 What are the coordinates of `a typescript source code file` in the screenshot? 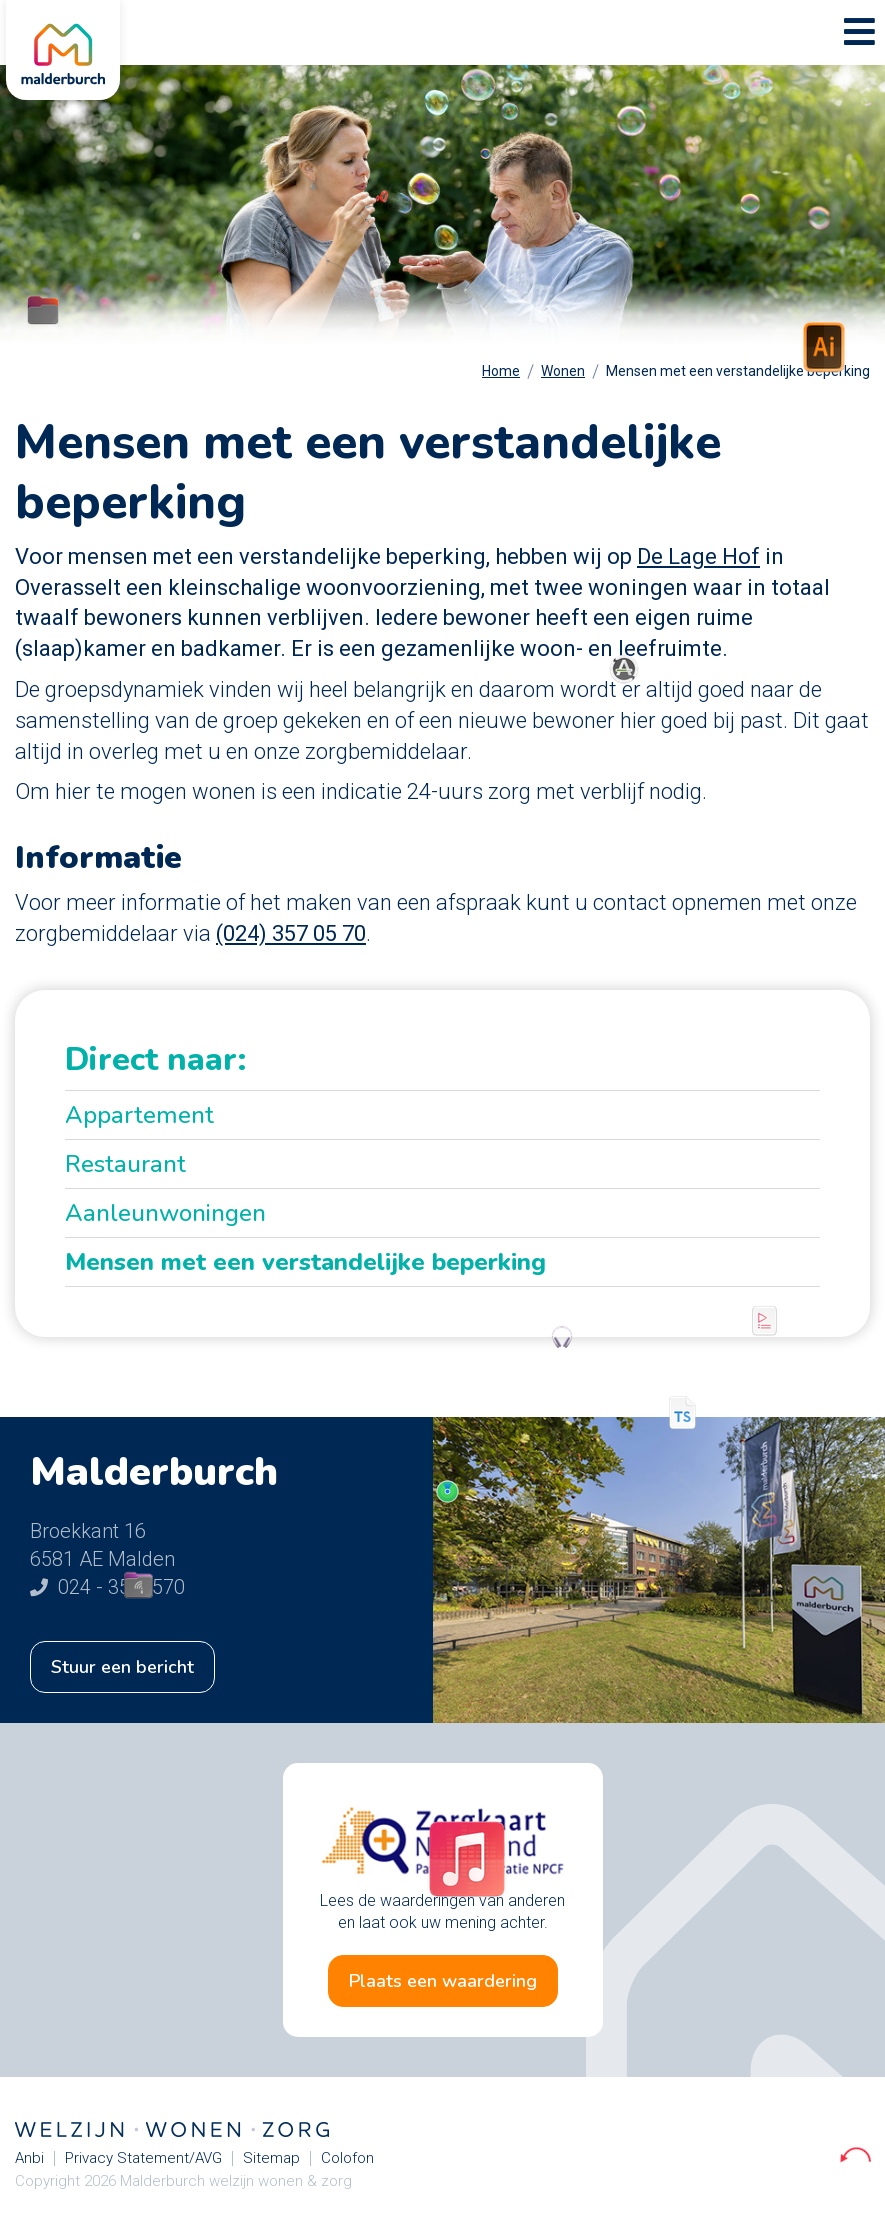 It's located at (682, 1412).